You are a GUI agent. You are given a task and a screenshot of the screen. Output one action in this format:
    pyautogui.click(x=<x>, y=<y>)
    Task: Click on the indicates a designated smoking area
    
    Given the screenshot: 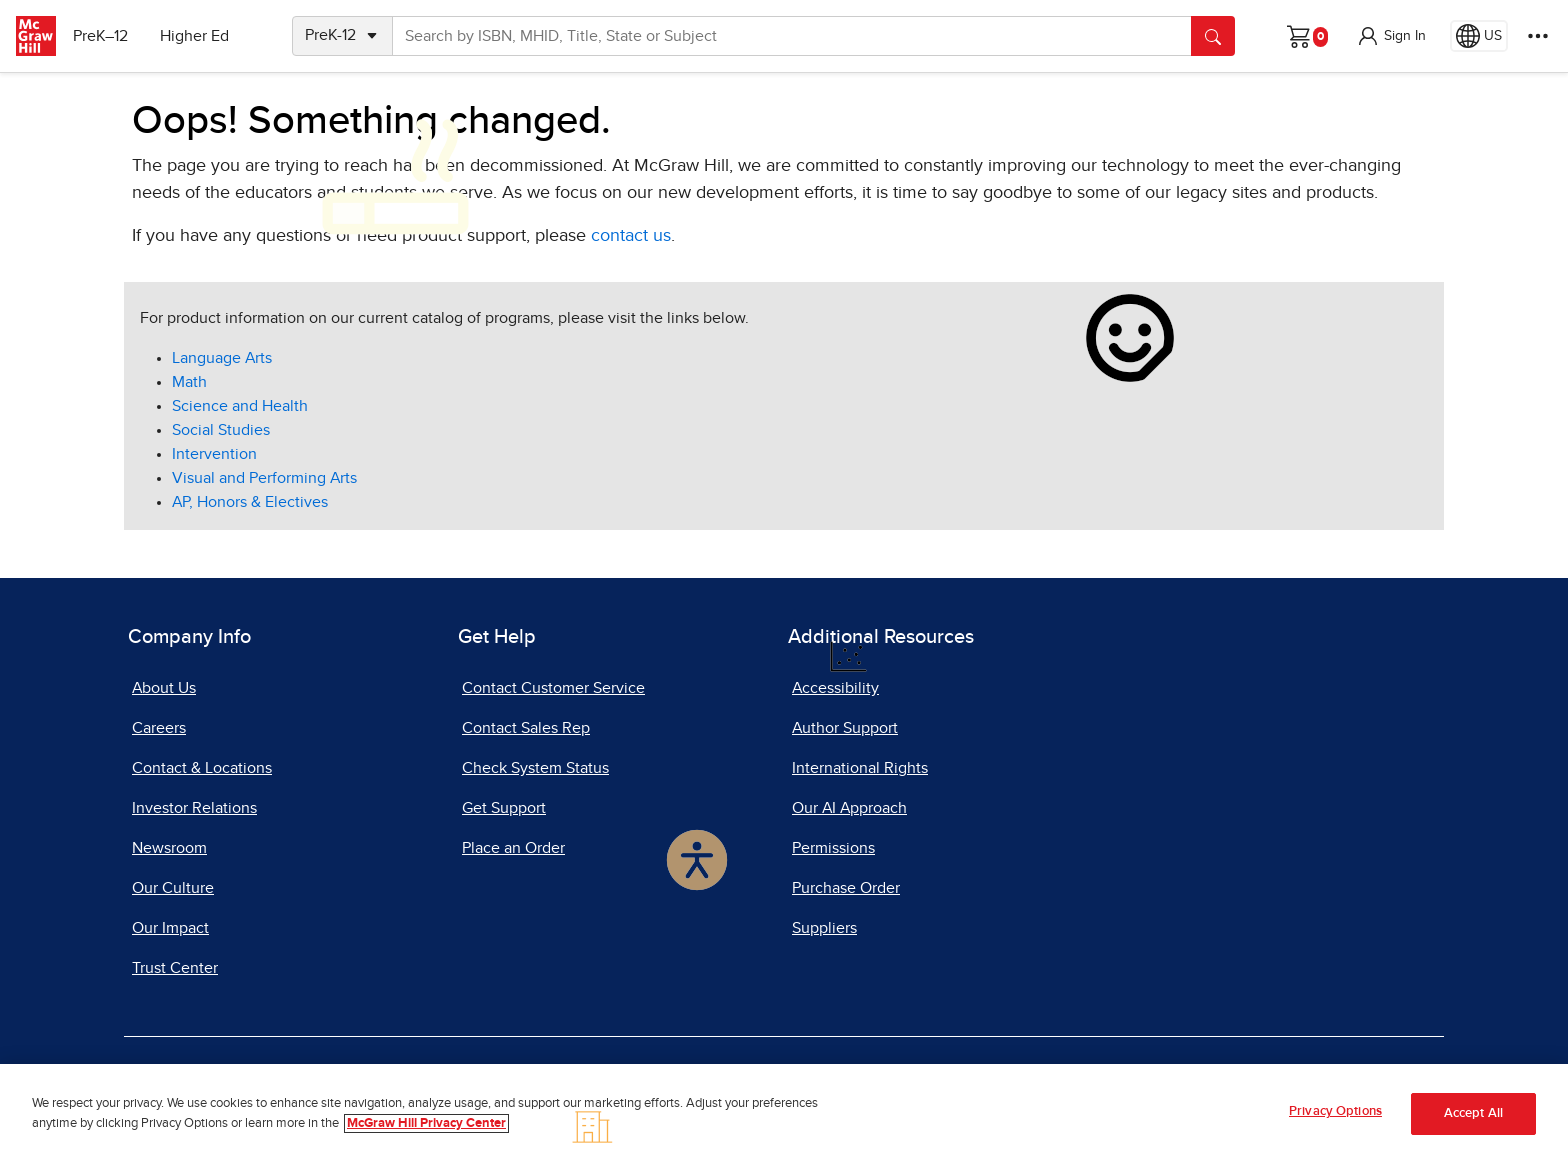 What is the action you would take?
    pyautogui.click(x=395, y=192)
    